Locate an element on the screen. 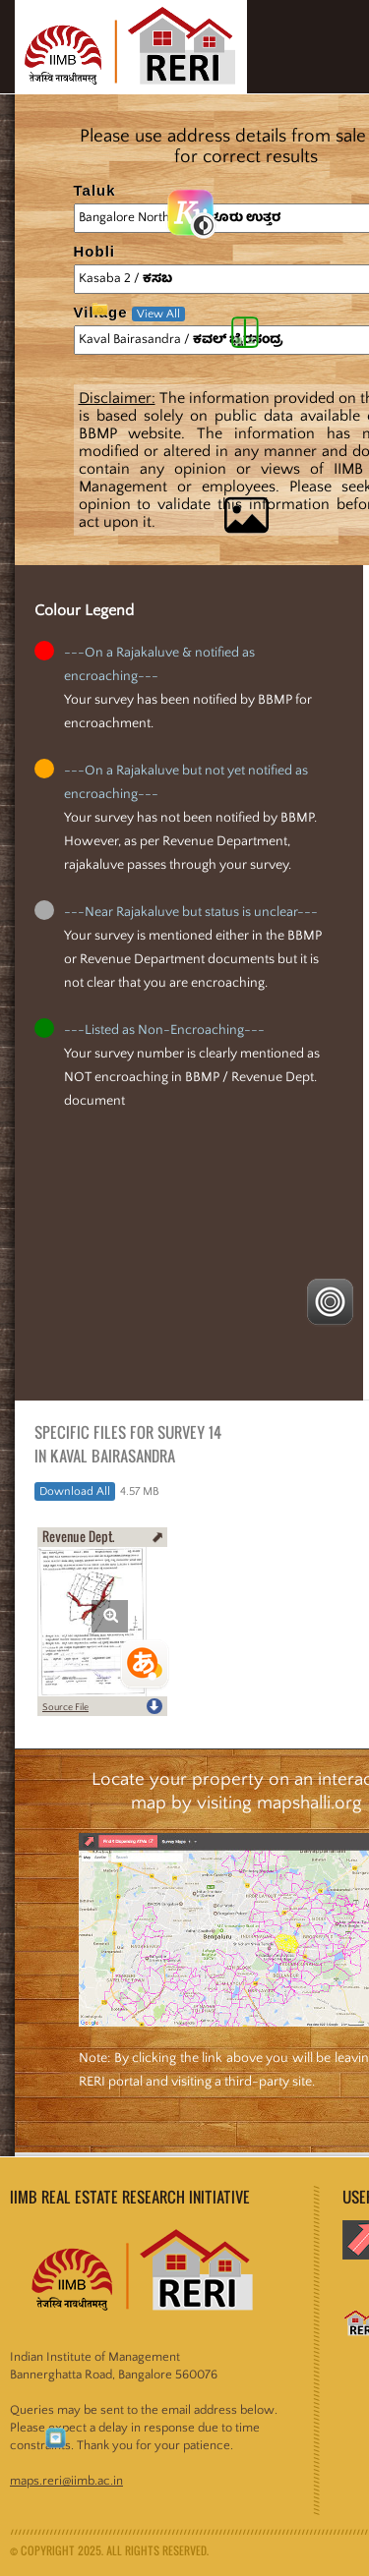 The width and height of the screenshot is (369, 2576). access temporary files folder is located at coordinates (99, 309).